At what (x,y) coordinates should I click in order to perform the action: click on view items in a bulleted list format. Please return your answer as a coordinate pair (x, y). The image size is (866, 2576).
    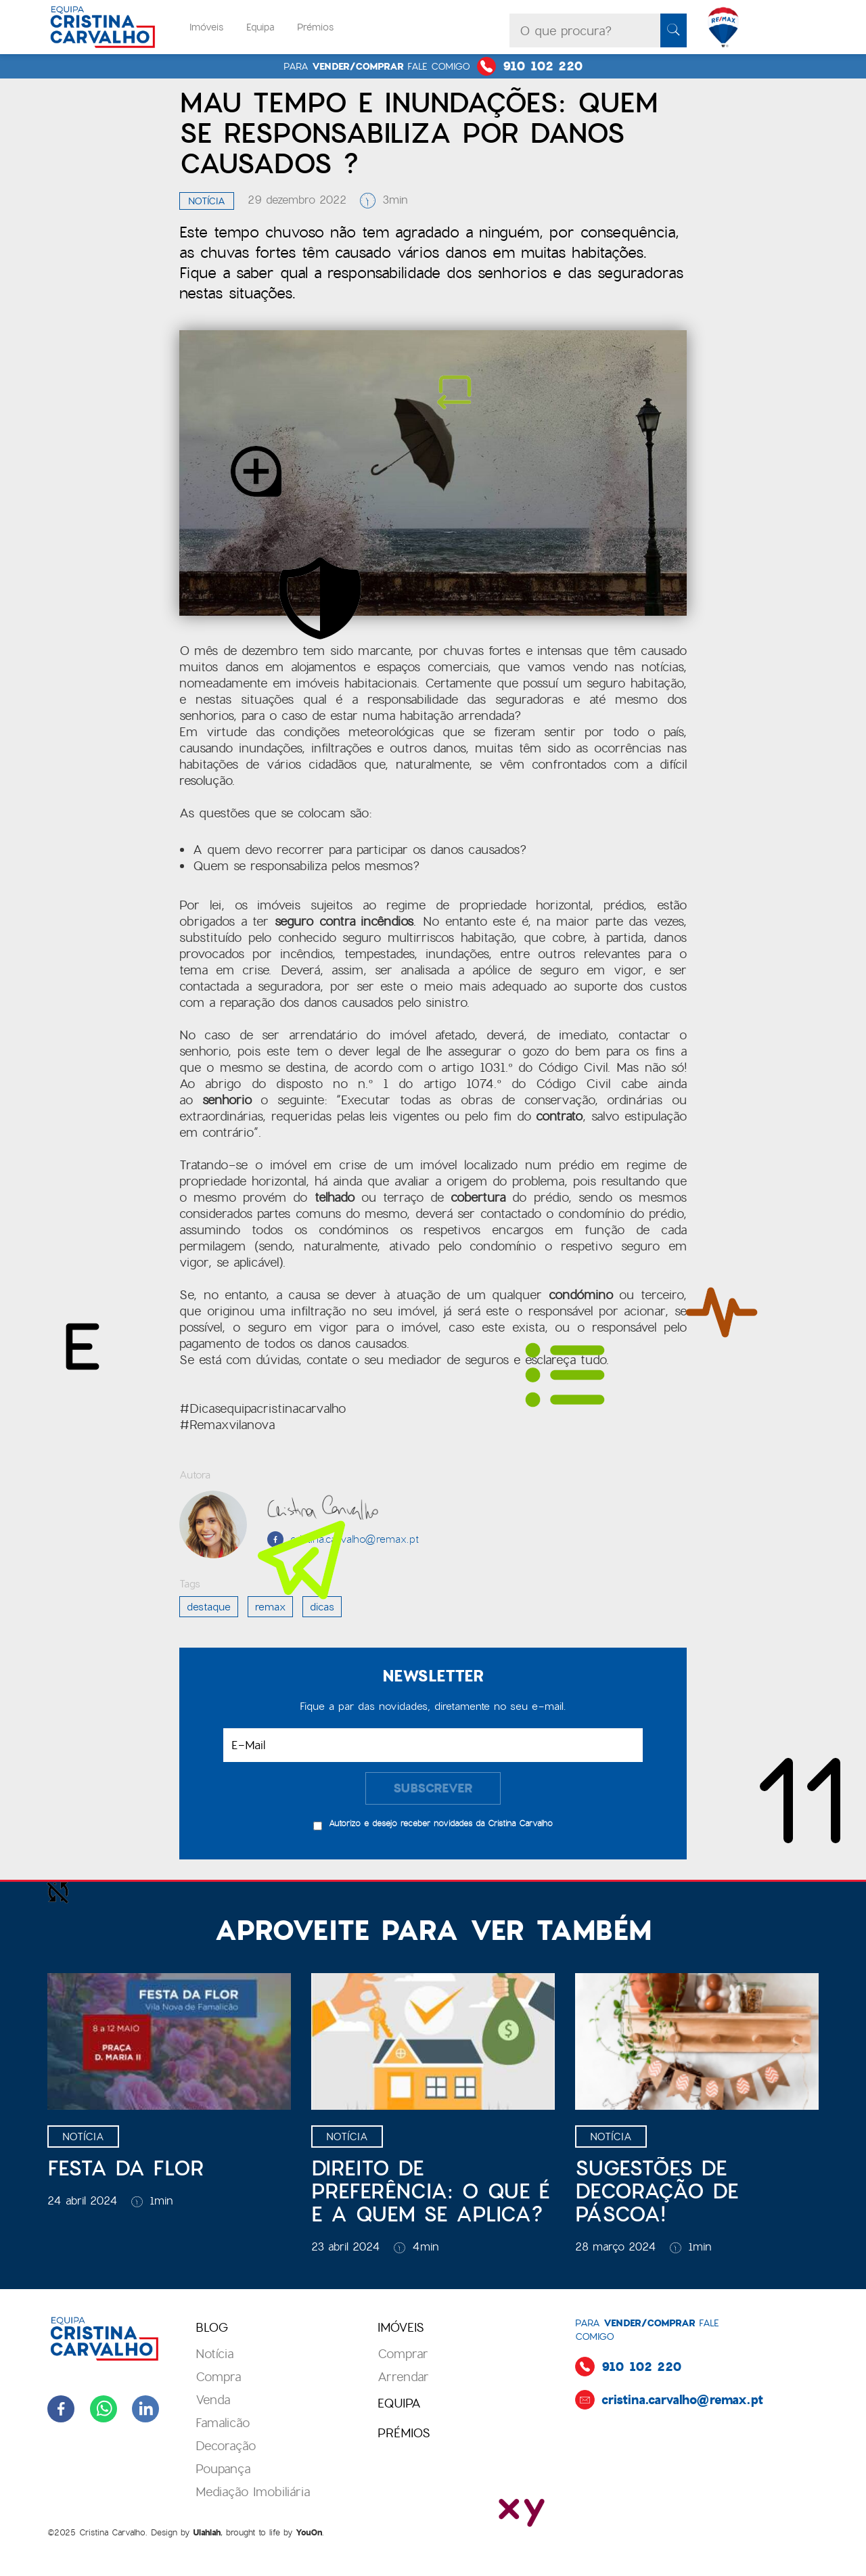
    Looking at the image, I should click on (565, 1375).